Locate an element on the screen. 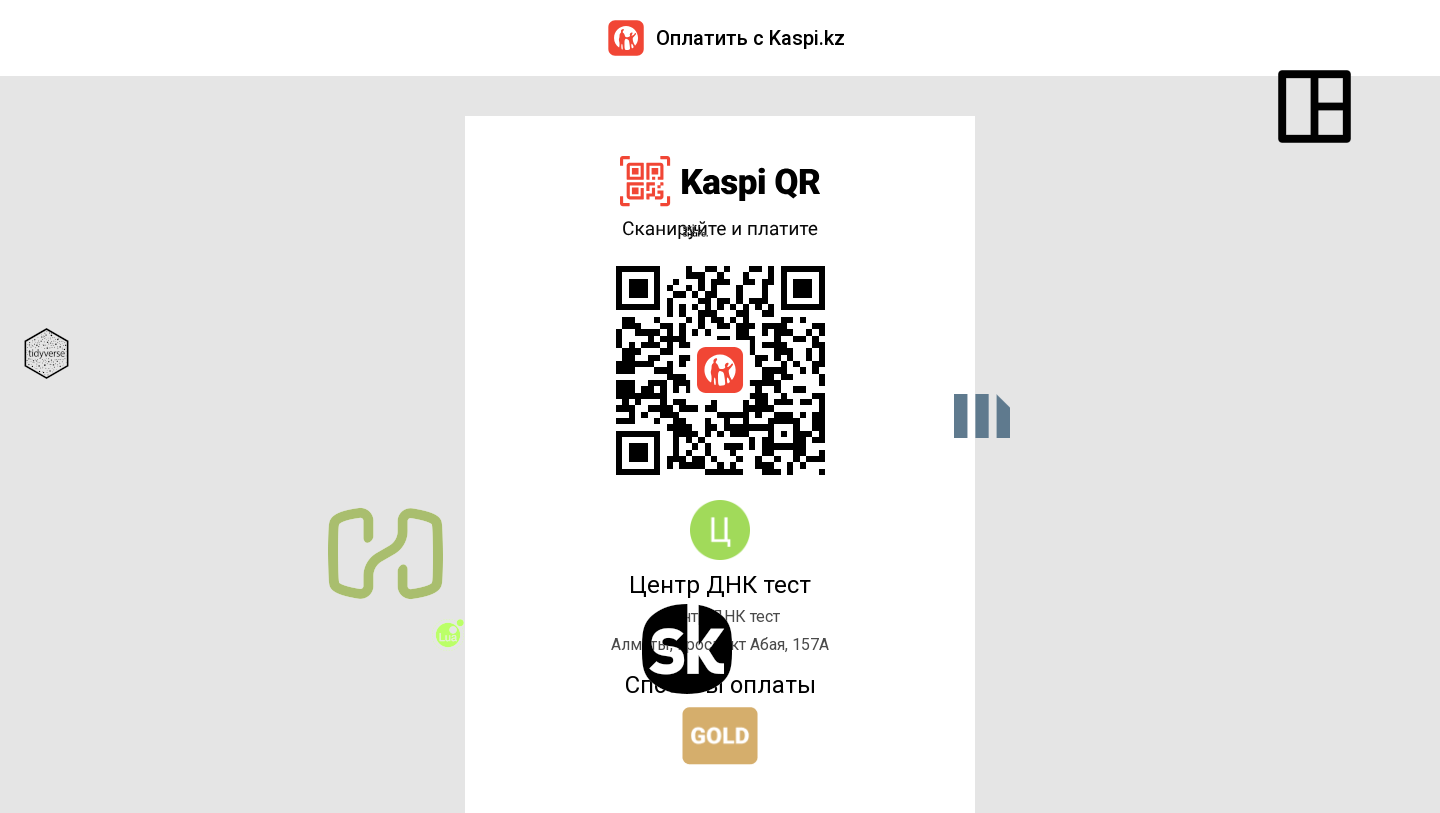  open the Skillshare app is located at coordinates (695, 230).